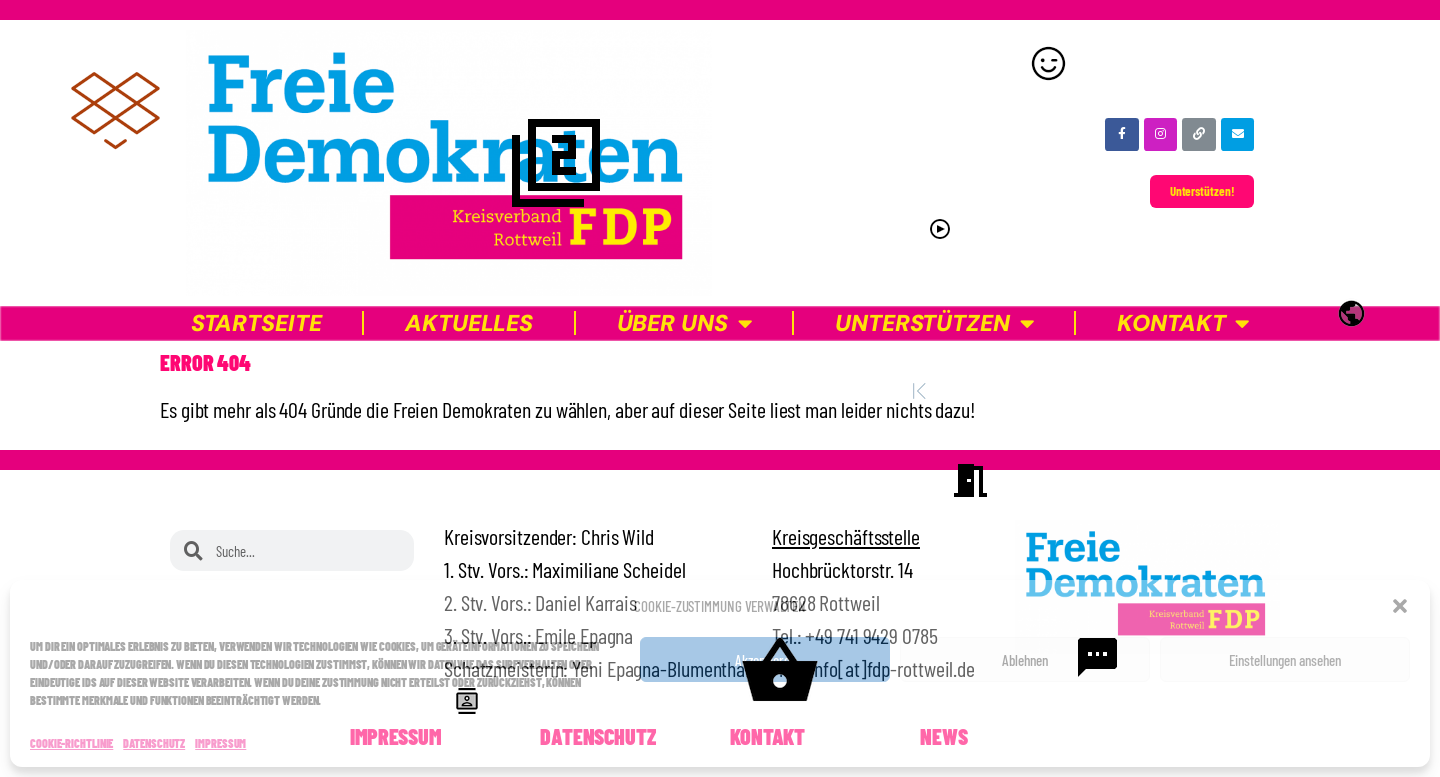  I want to click on open text messaging app, so click(1097, 657).